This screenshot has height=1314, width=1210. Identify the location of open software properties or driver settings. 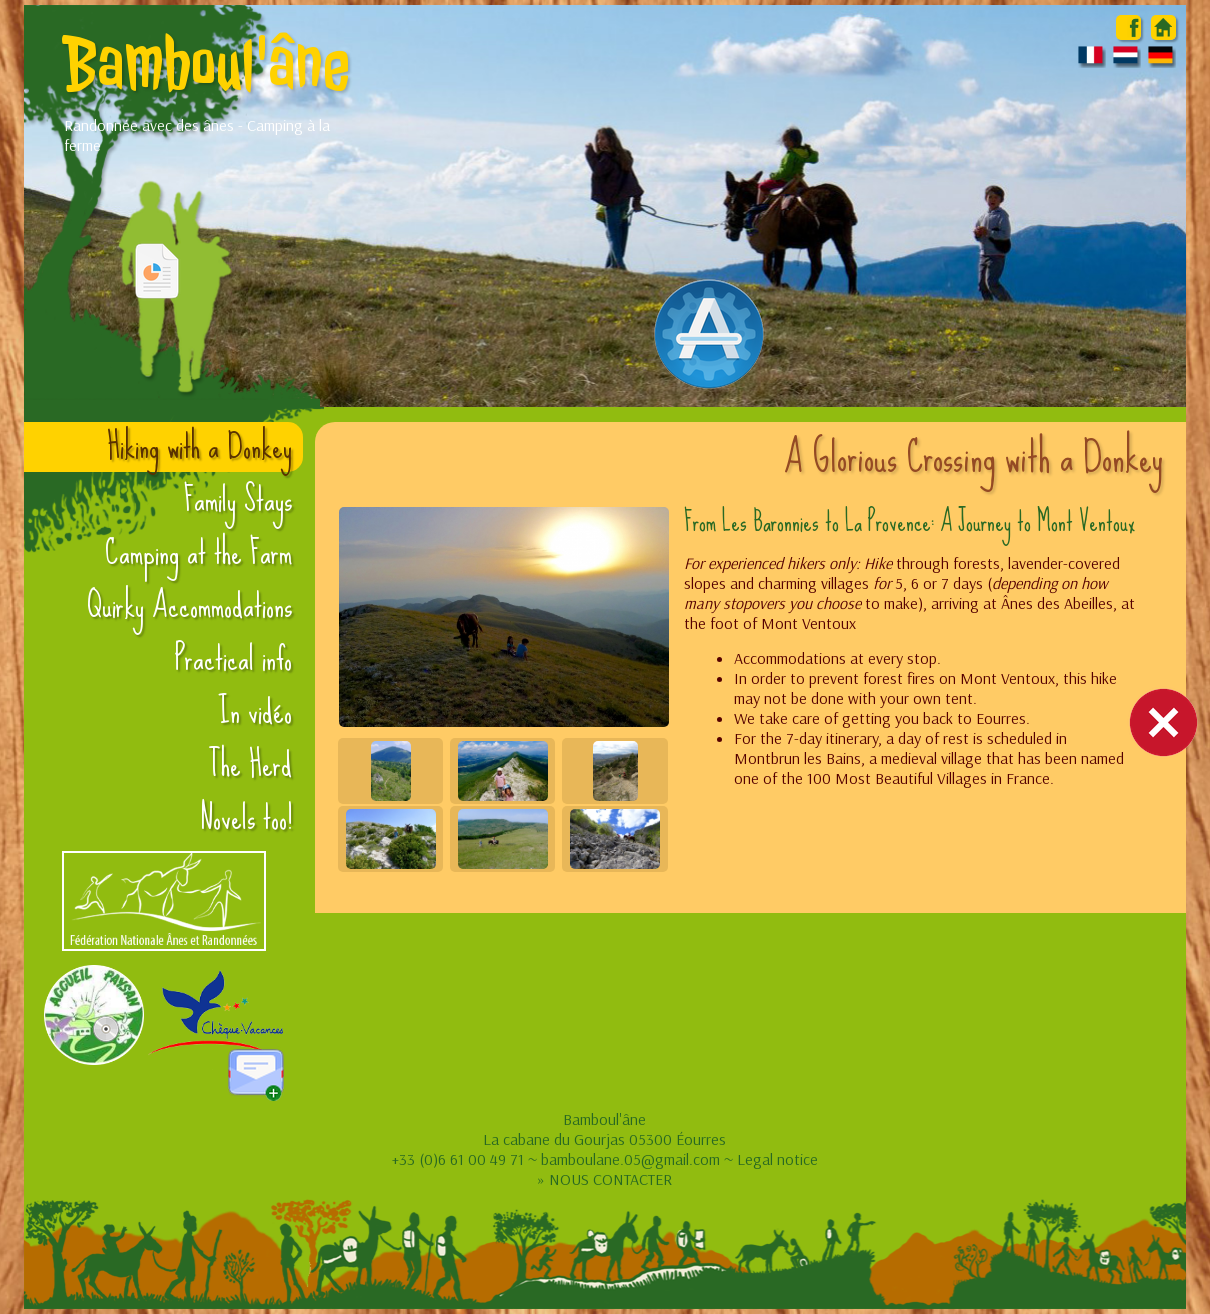
(709, 334).